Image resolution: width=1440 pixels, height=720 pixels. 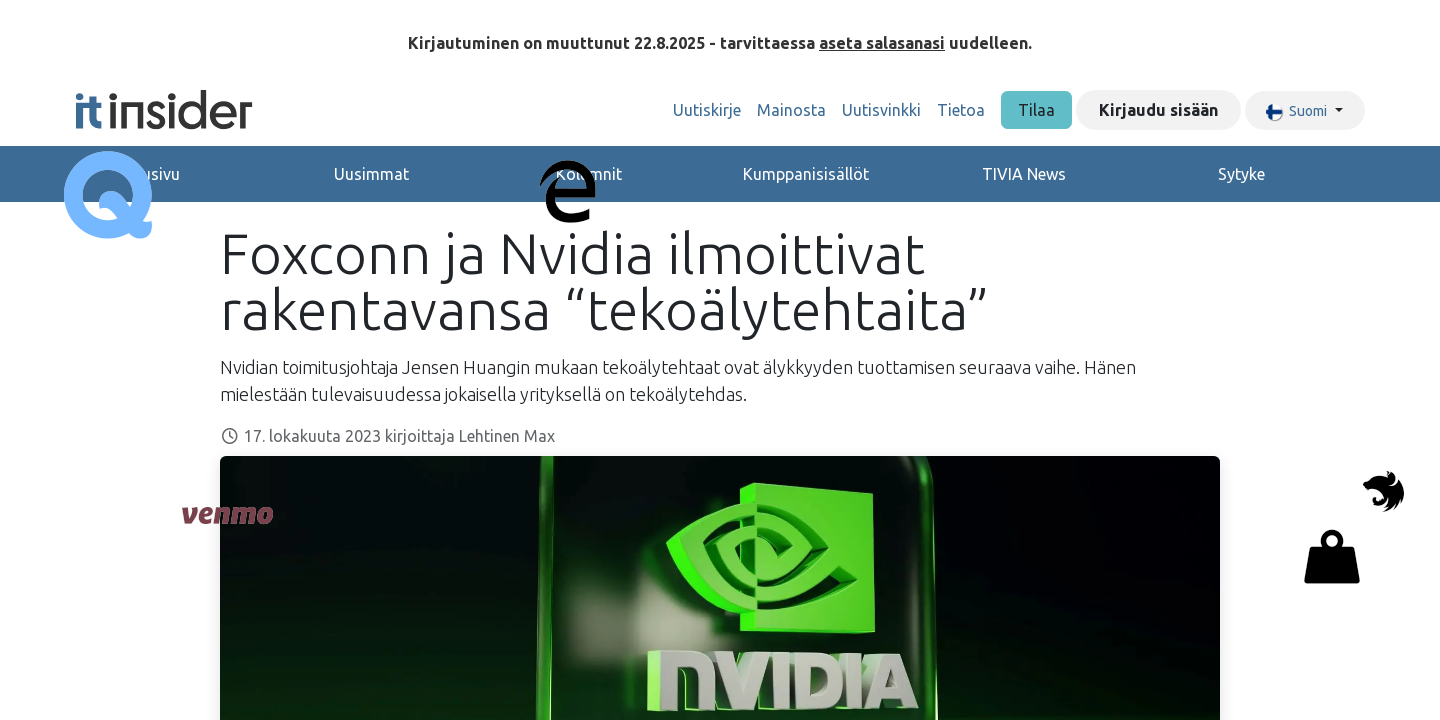 I want to click on open the venmo app, so click(x=227, y=515).